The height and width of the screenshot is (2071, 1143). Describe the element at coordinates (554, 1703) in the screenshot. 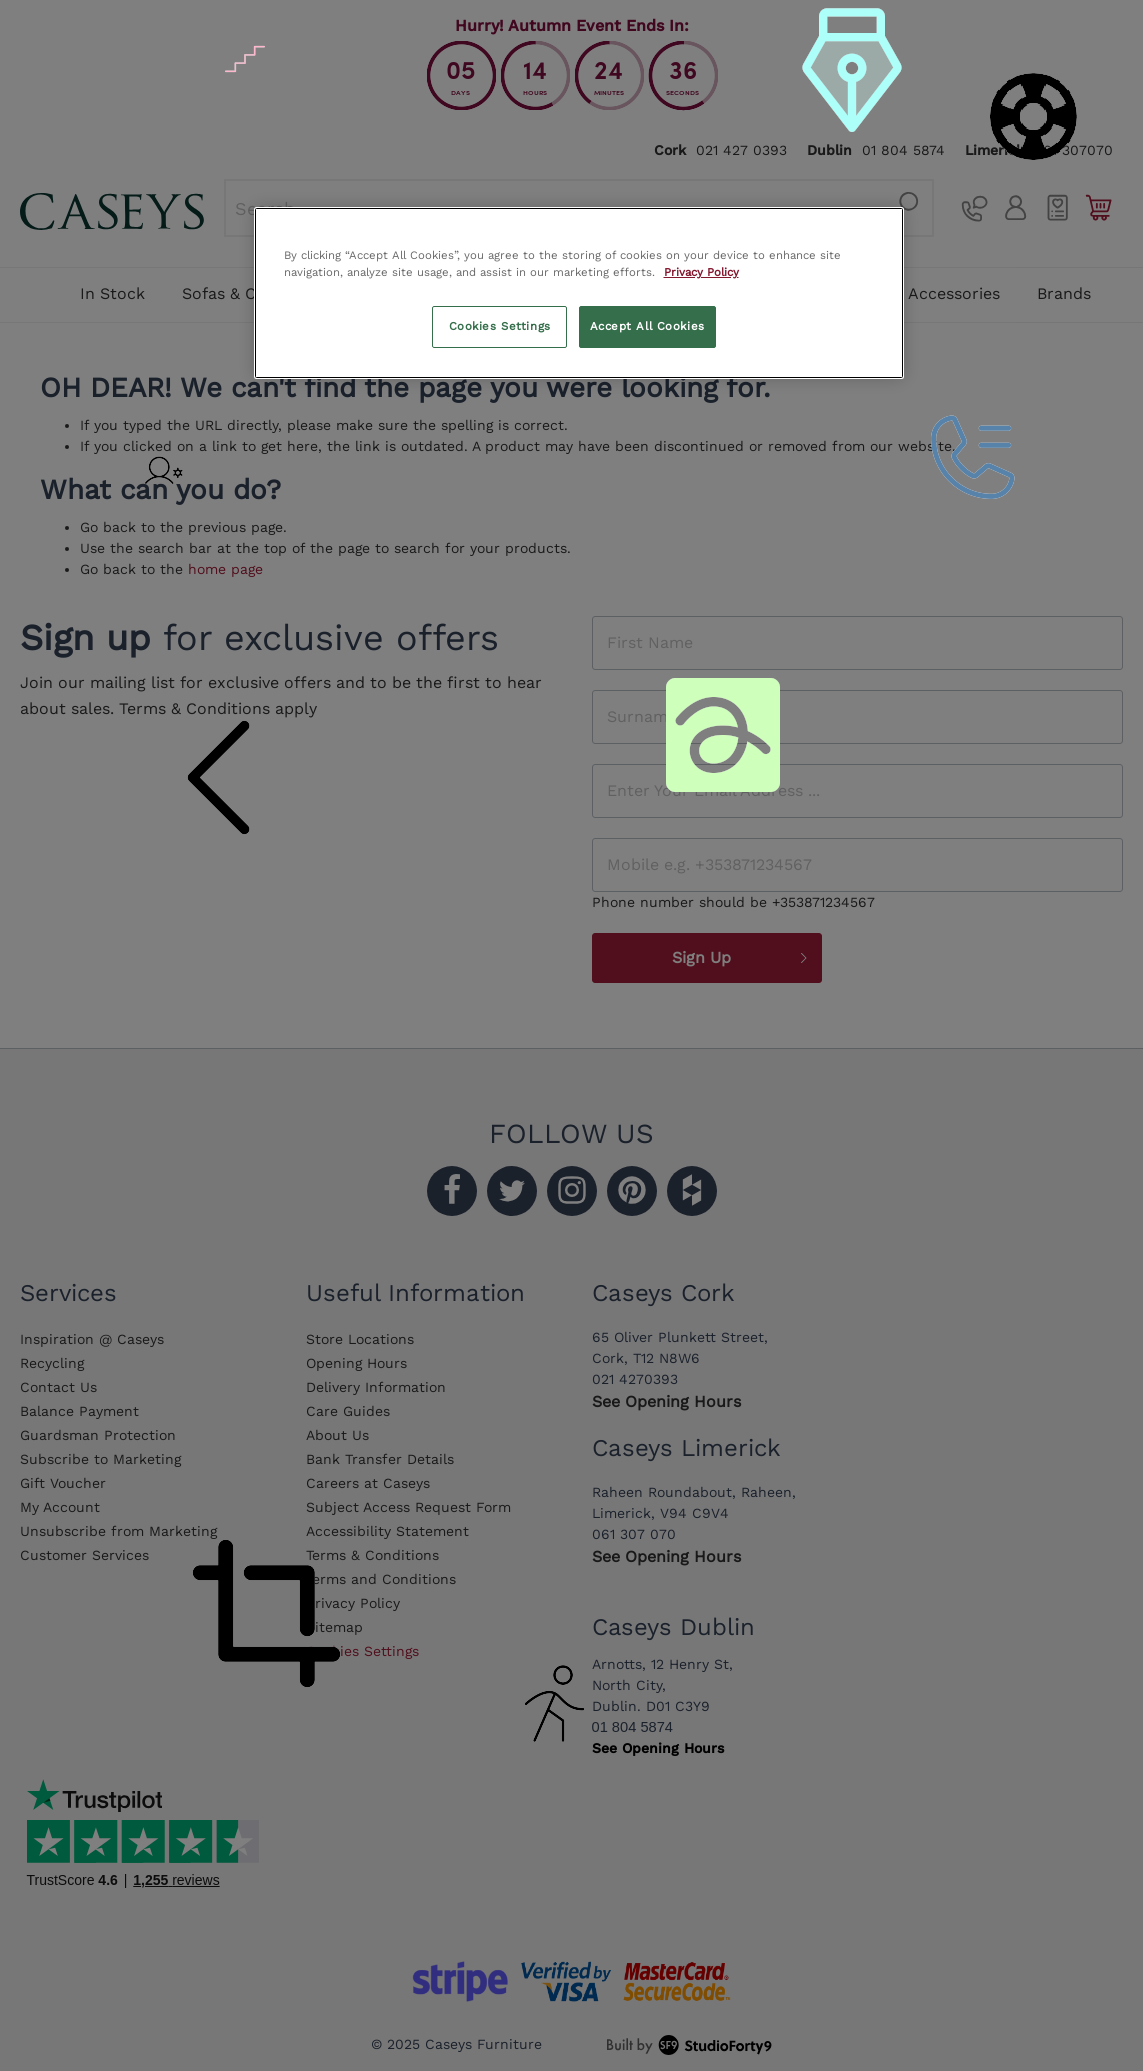

I see `indicates walking directions or pedestrian route` at that location.